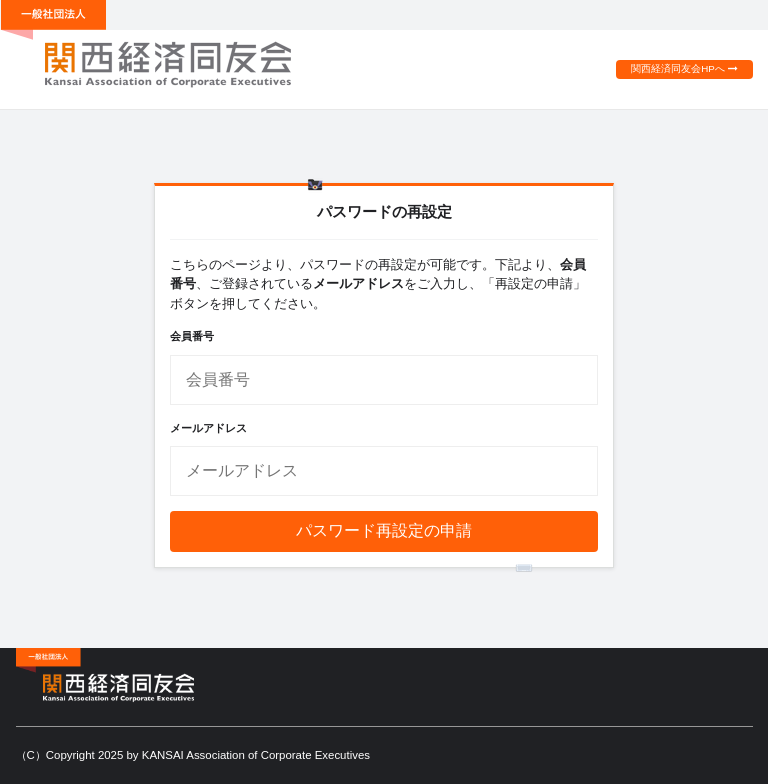  I want to click on indicates keyboard connected via bluetooth, so click(524, 568).